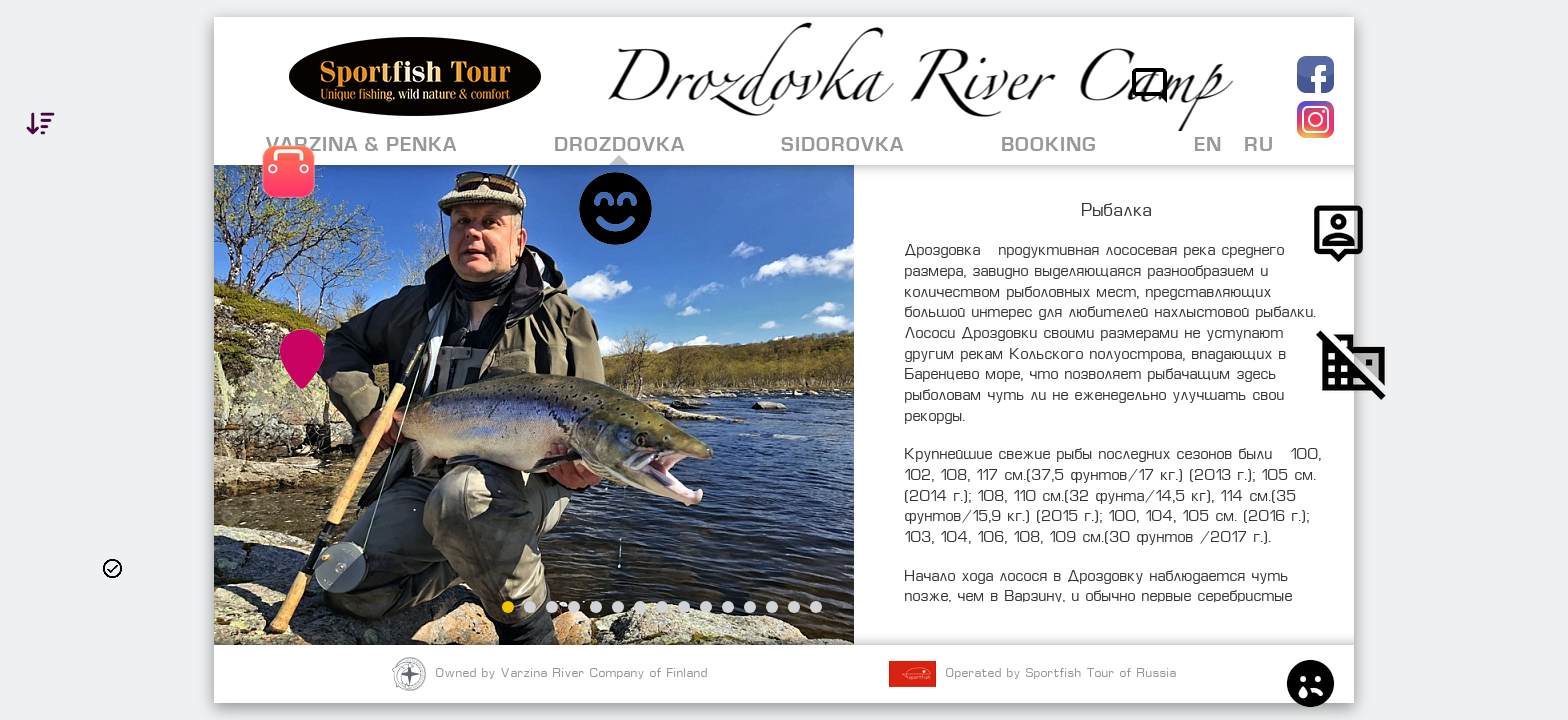  Describe the element at coordinates (288, 171) in the screenshot. I see `access system utilities and tools` at that location.